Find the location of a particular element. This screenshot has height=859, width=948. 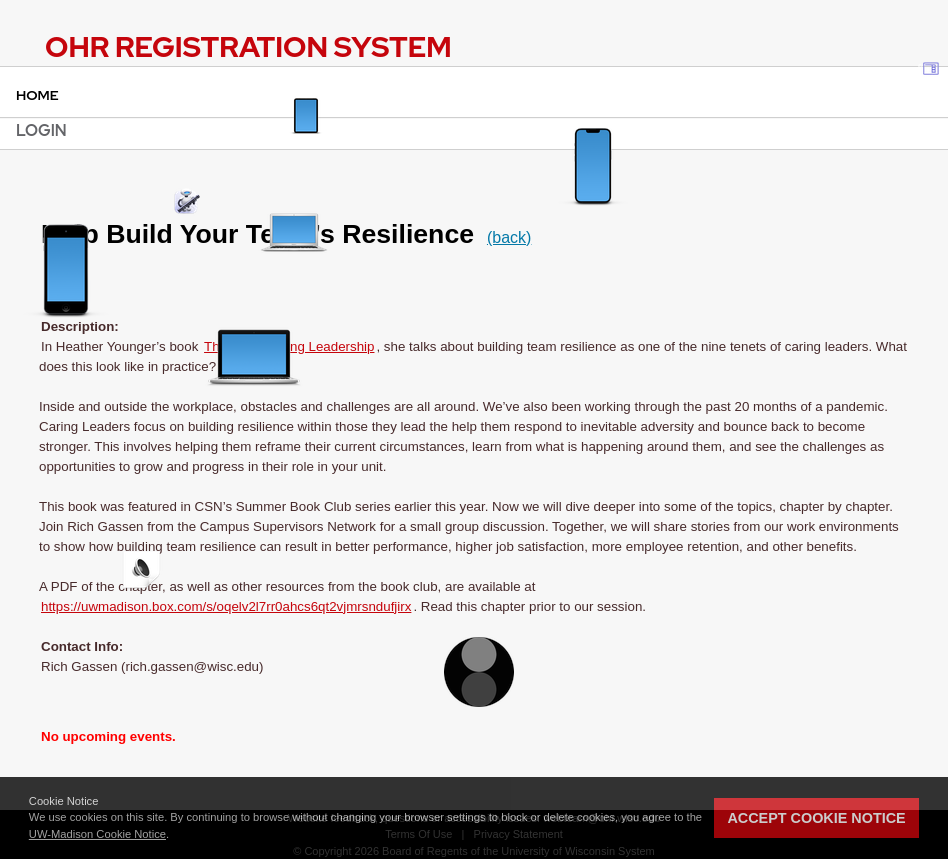

iPod Touch device connected to your computer is located at coordinates (66, 271).